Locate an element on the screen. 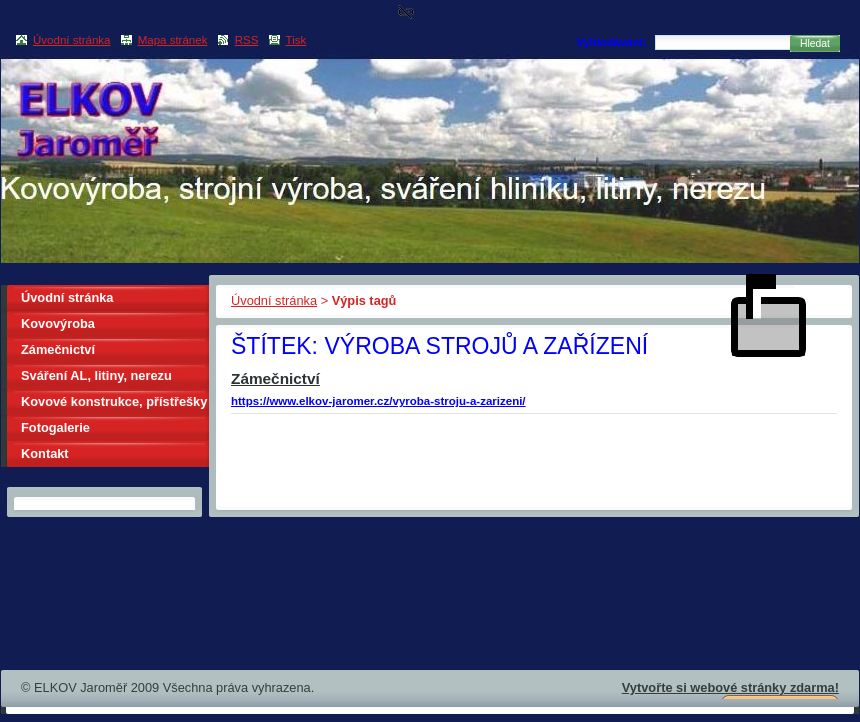 This screenshot has height=722, width=860. unlink or disconnect a shared item is located at coordinates (406, 12).